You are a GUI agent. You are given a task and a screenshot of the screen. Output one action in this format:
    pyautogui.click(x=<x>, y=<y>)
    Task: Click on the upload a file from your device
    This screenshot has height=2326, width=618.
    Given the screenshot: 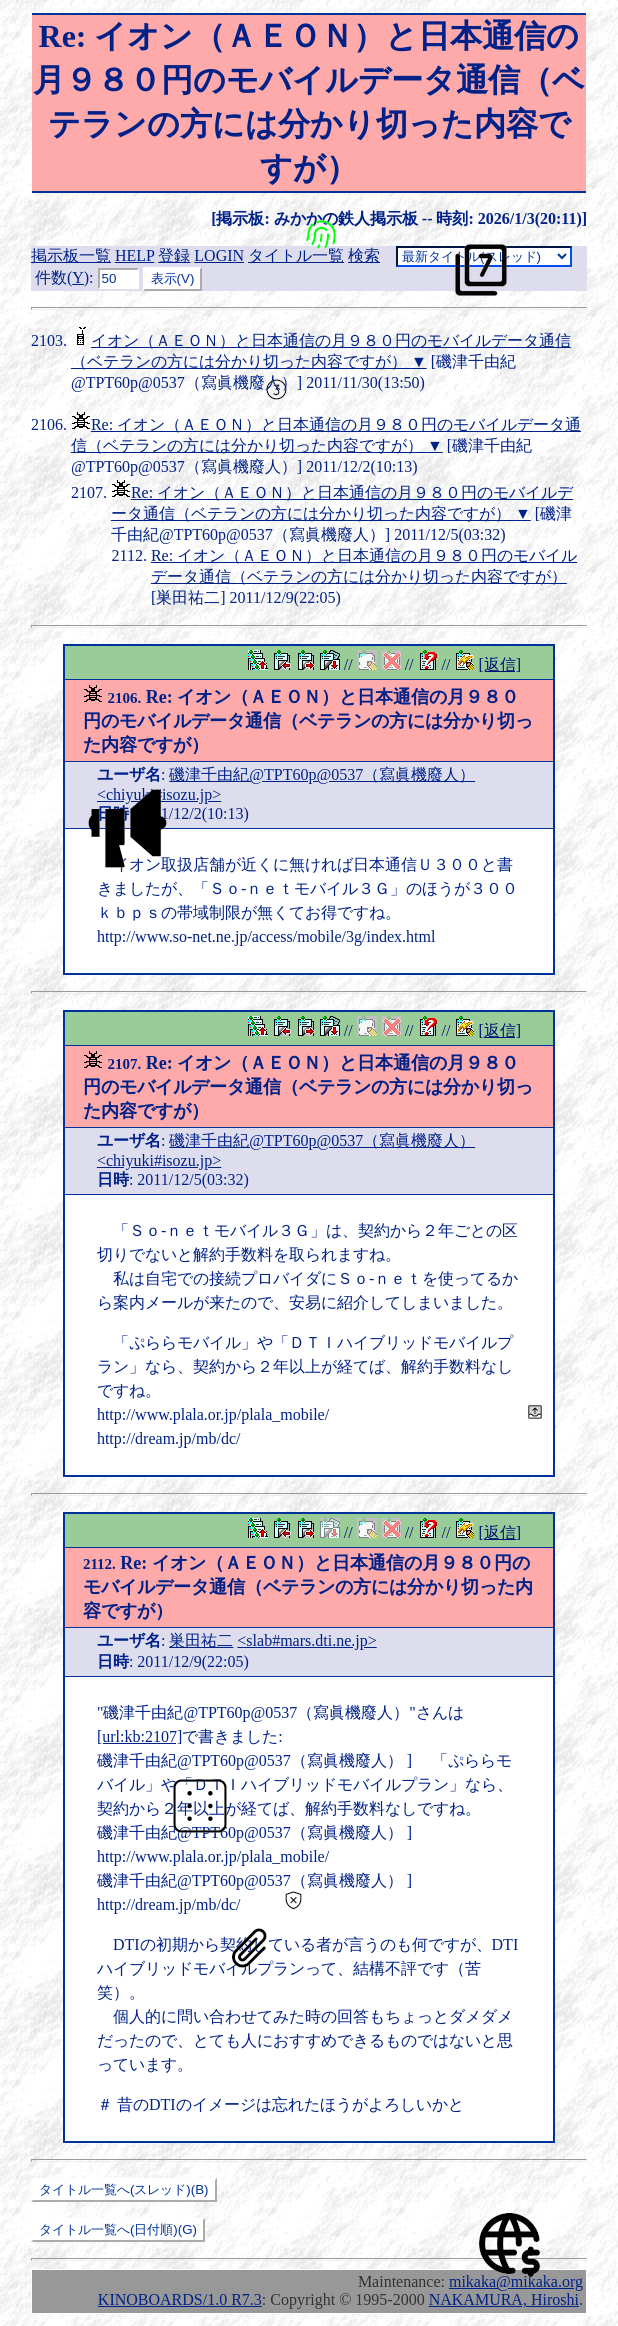 What is the action you would take?
    pyautogui.click(x=535, y=1412)
    